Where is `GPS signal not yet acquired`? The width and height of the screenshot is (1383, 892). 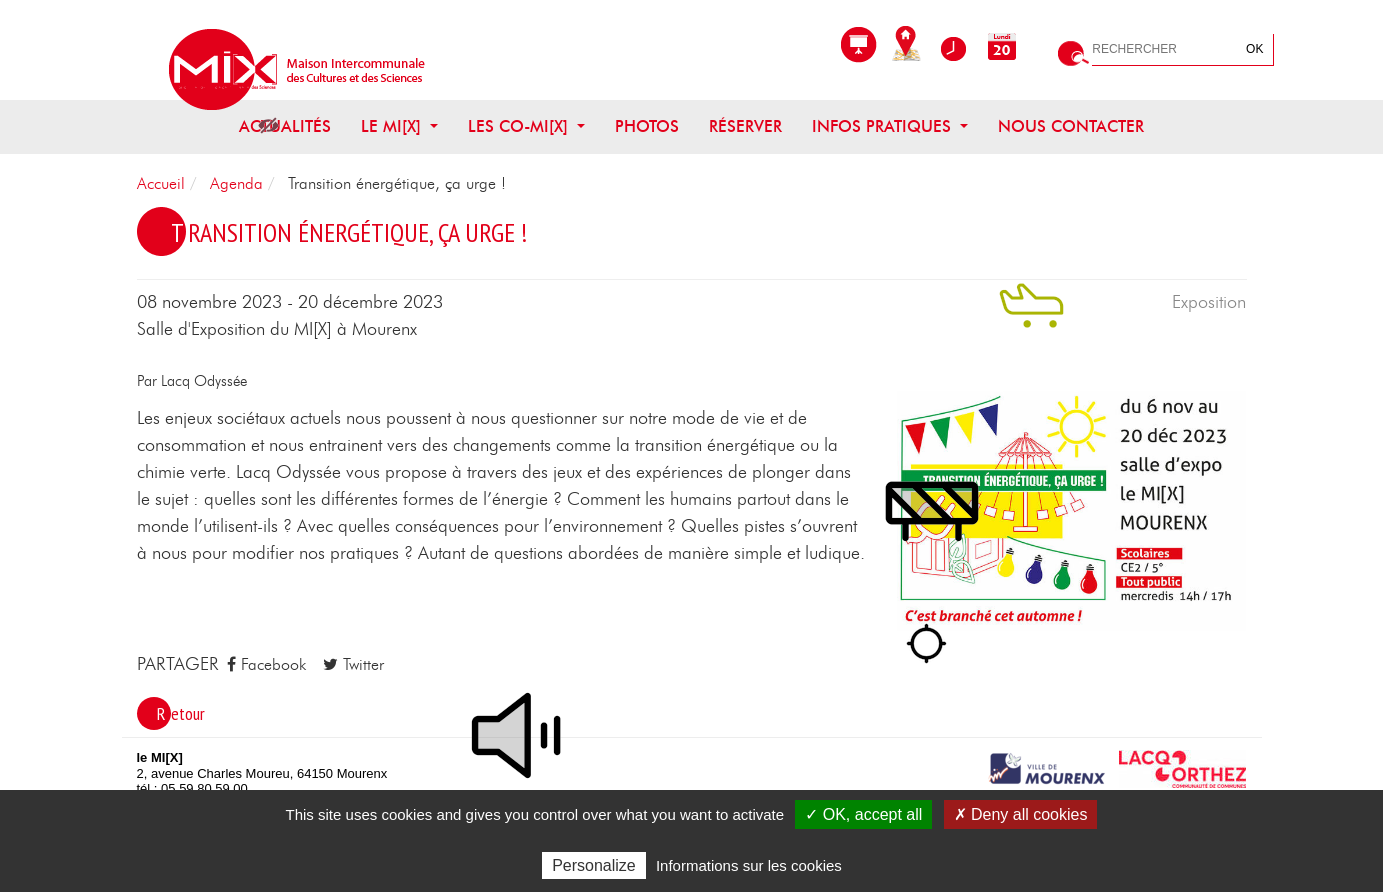
GPS signal not yet acquired is located at coordinates (926, 643).